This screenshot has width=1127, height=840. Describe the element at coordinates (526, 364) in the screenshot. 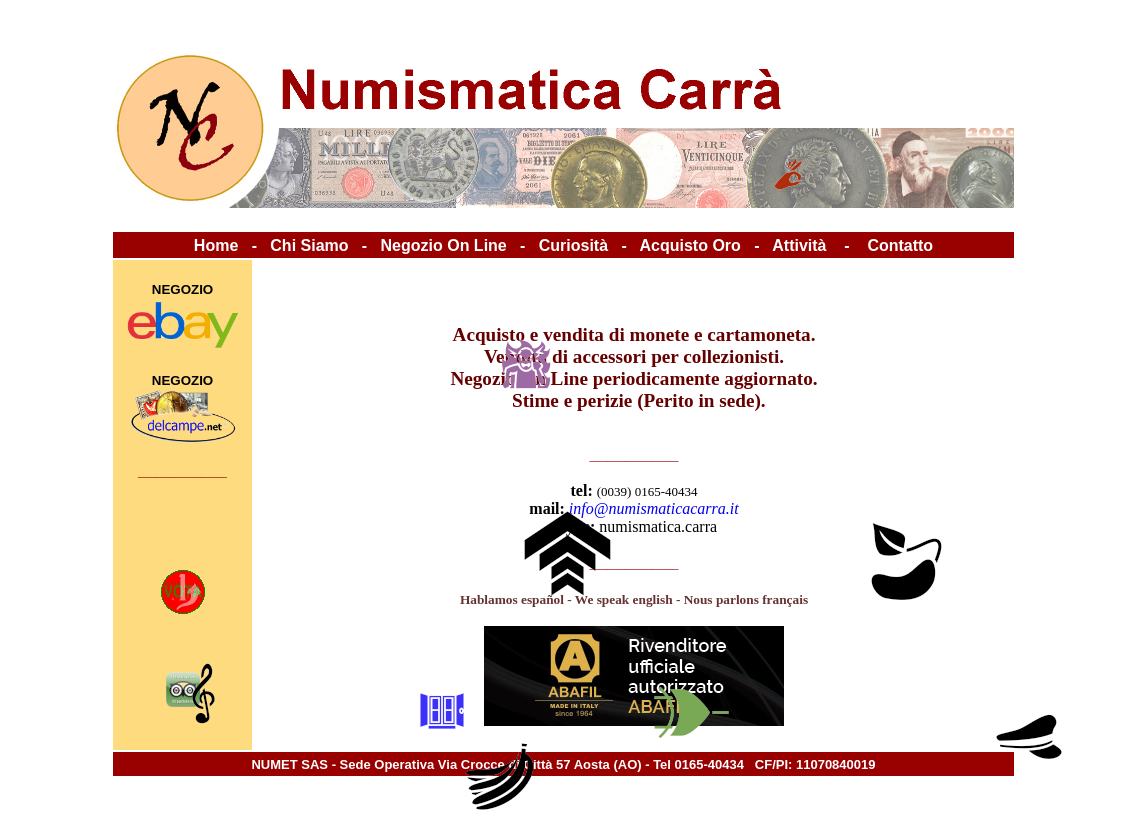

I see `activate enrage ability or berserk mode` at that location.